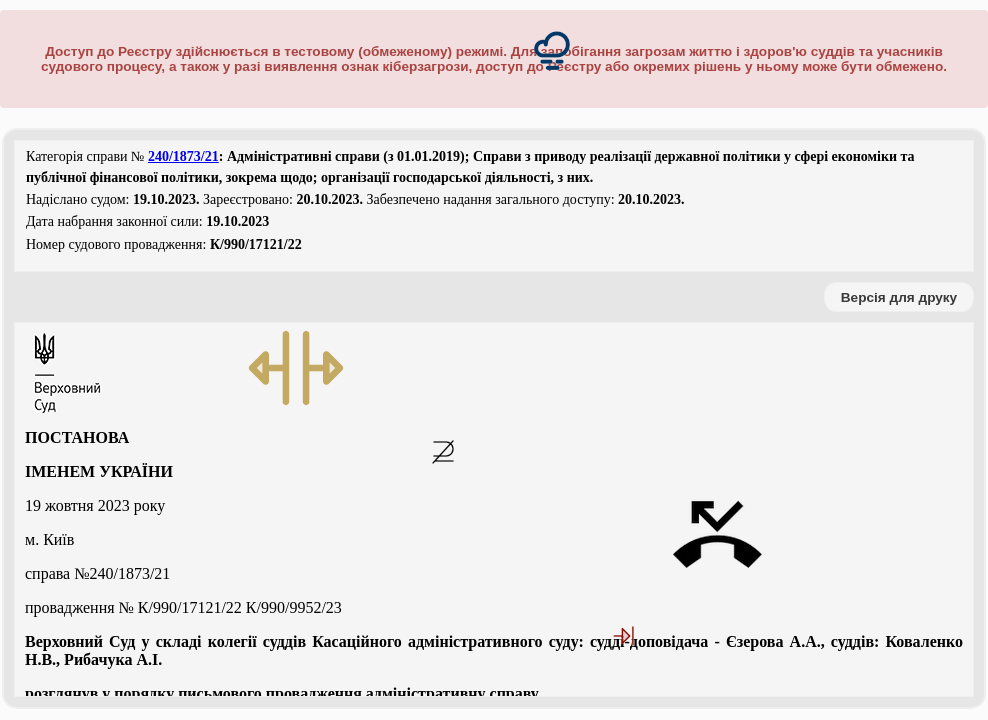  I want to click on indicates "not superset of" mathematical relationship, so click(443, 452).